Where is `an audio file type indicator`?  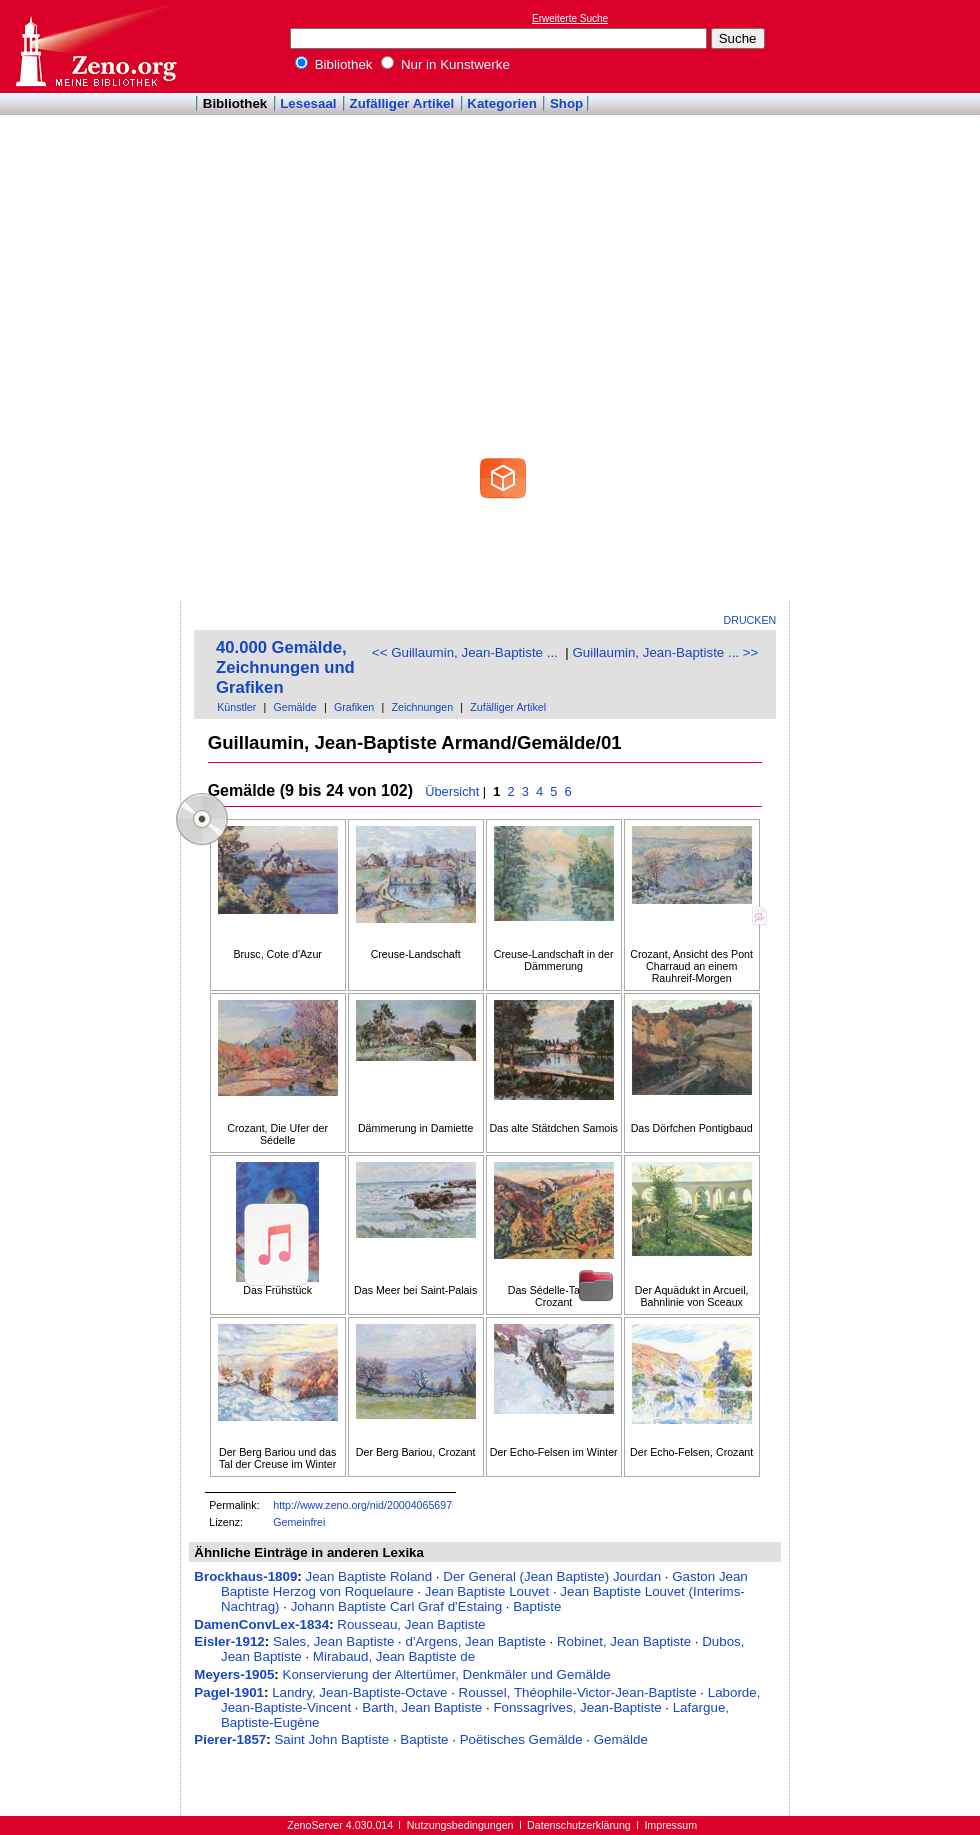 an audio file type indicator is located at coordinates (276, 1244).